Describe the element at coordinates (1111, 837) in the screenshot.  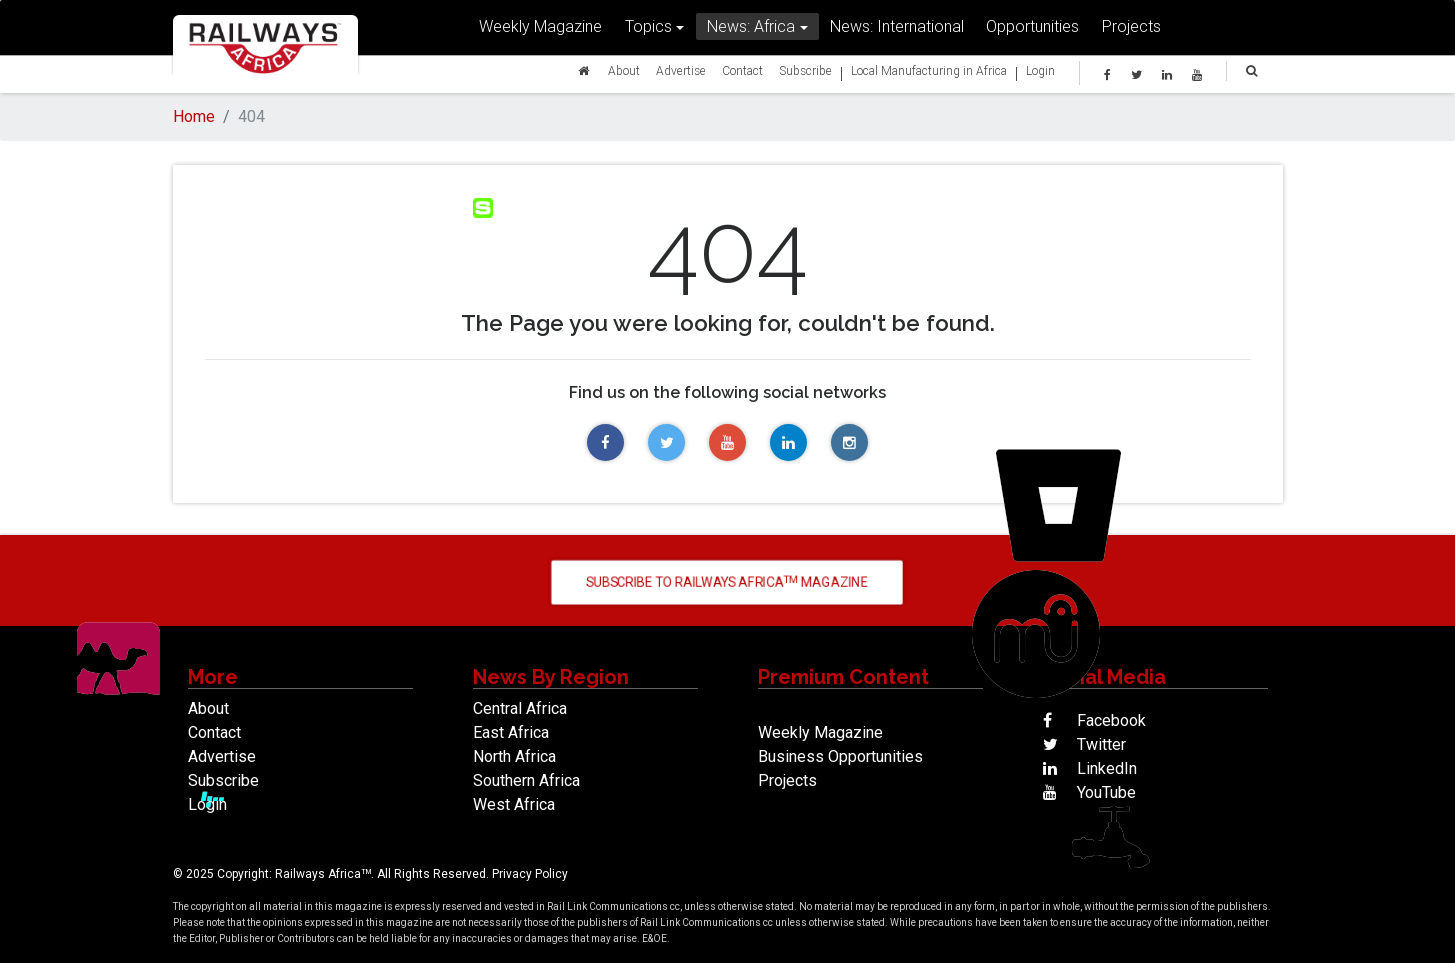
I see `SpigotMC minecraft server software logo` at that location.